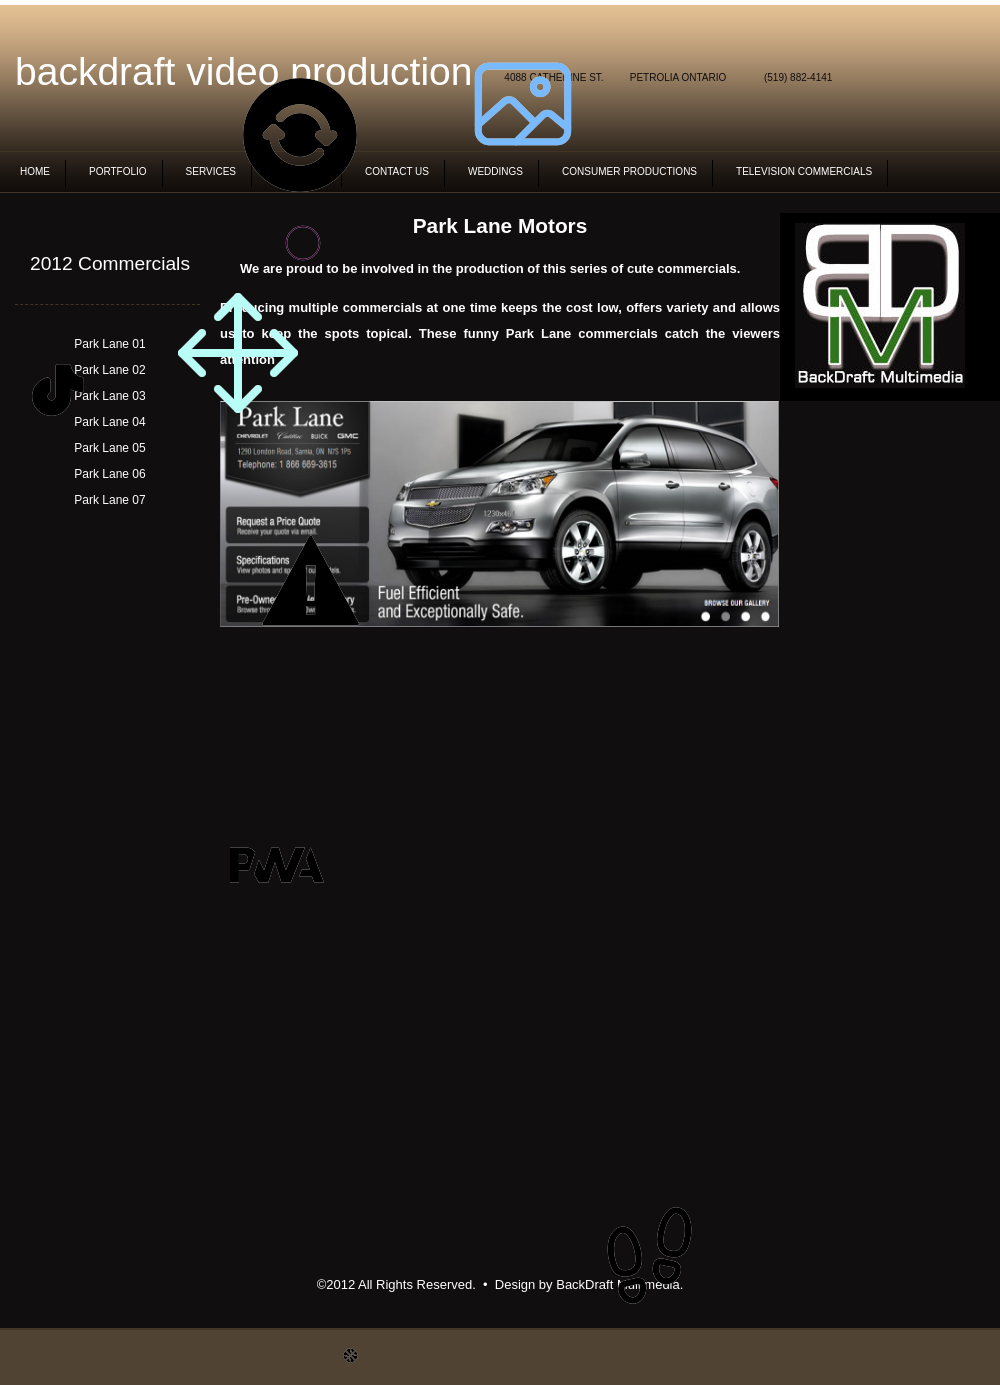 The height and width of the screenshot is (1385, 1000). Describe the element at coordinates (58, 390) in the screenshot. I see `open TikTok app` at that location.